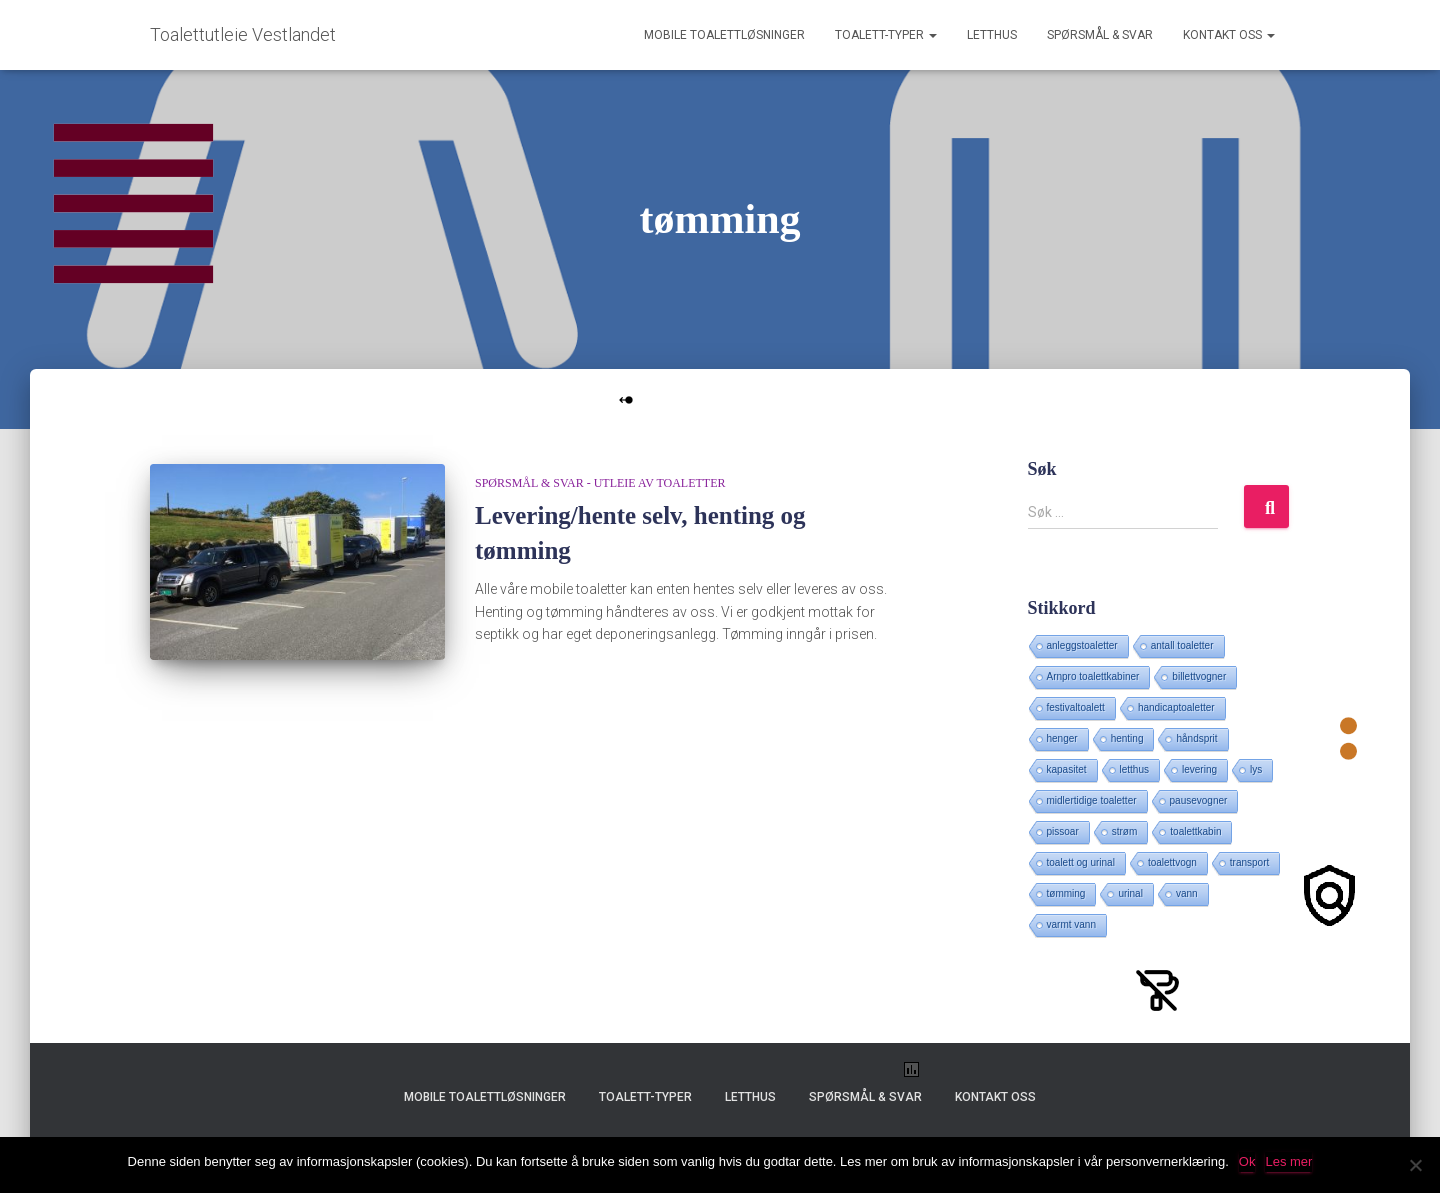 The height and width of the screenshot is (1193, 1440). I want to click on access more options or actions, so click(1348, 738).